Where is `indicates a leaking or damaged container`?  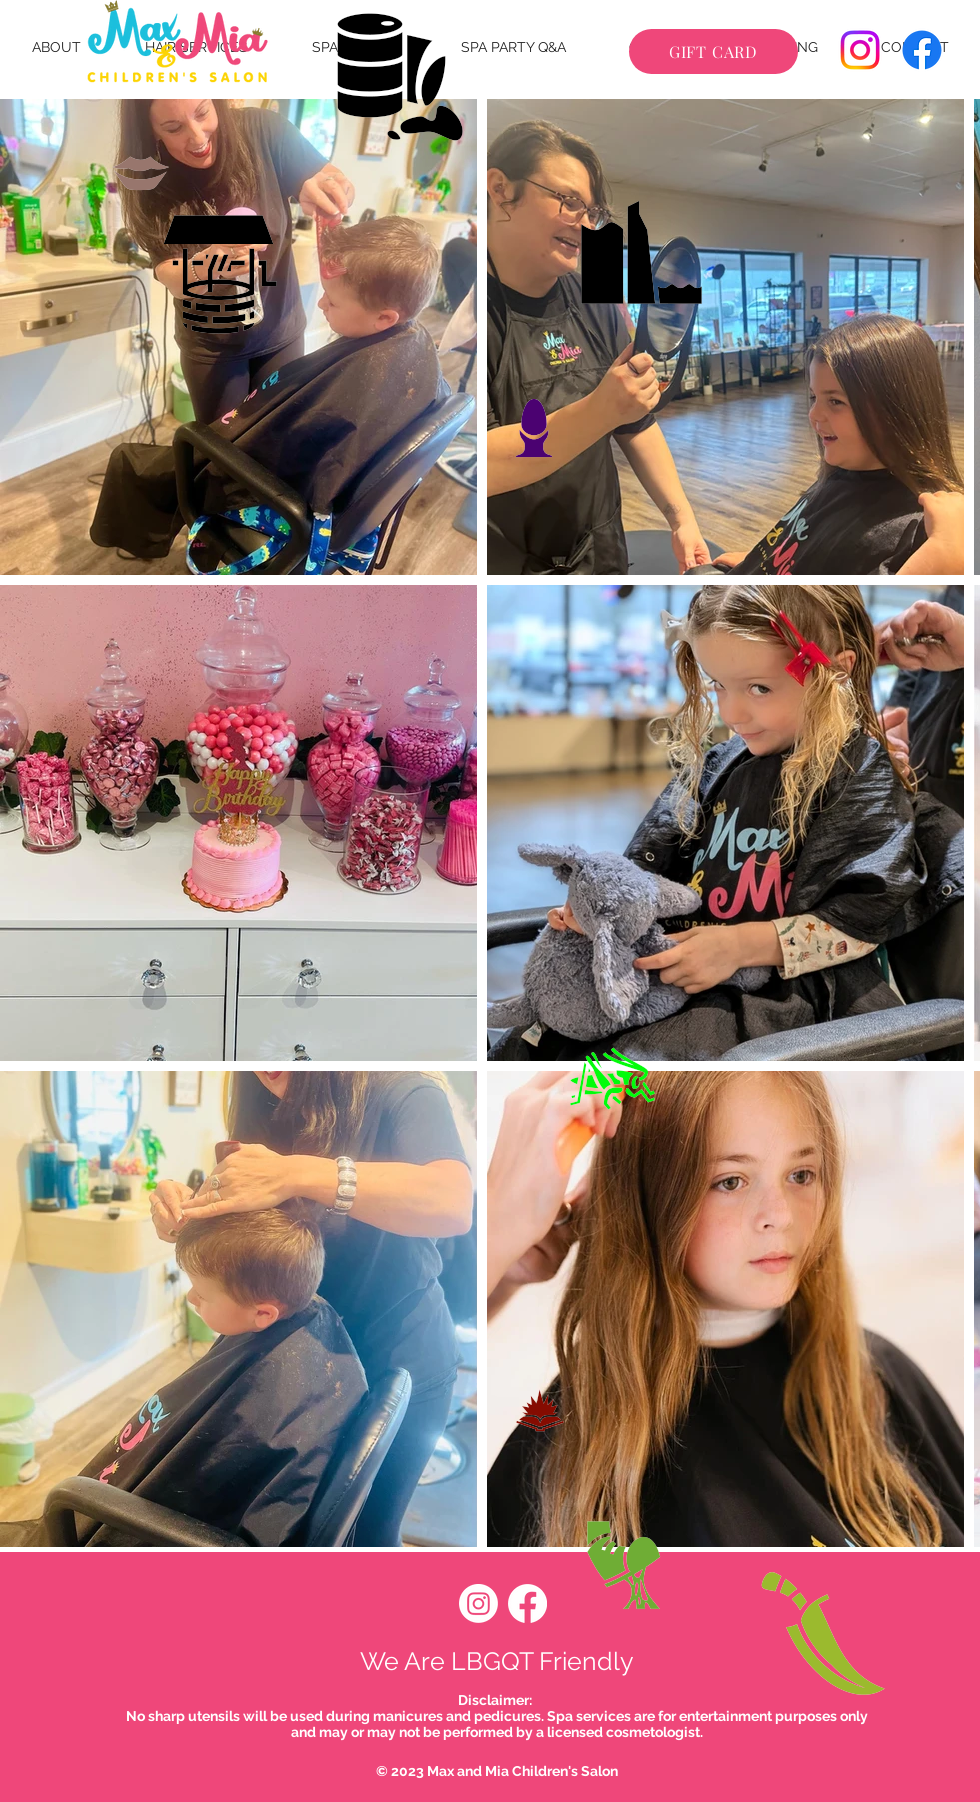 indicates a leaking or damaged container is located at coordinates (398, 75).